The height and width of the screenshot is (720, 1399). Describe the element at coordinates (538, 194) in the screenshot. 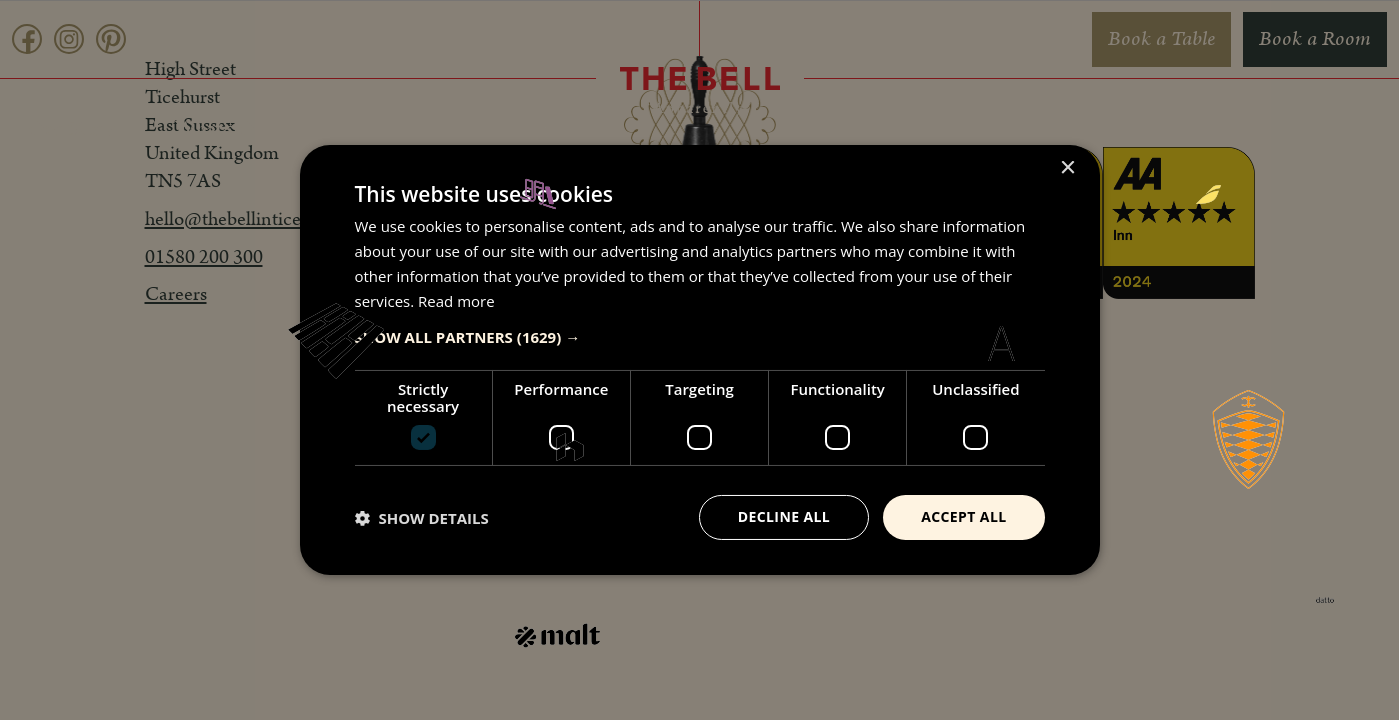

I see `open the Kenmei manga tracking app` at that location.